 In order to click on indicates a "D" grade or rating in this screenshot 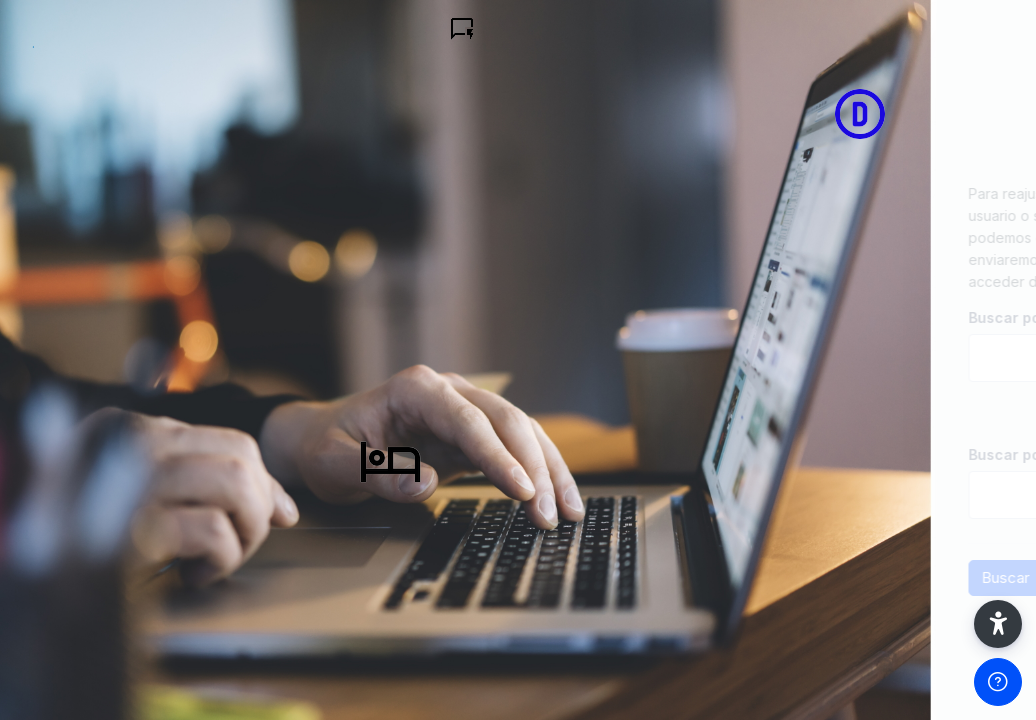, I will do `click(860, 114)`.